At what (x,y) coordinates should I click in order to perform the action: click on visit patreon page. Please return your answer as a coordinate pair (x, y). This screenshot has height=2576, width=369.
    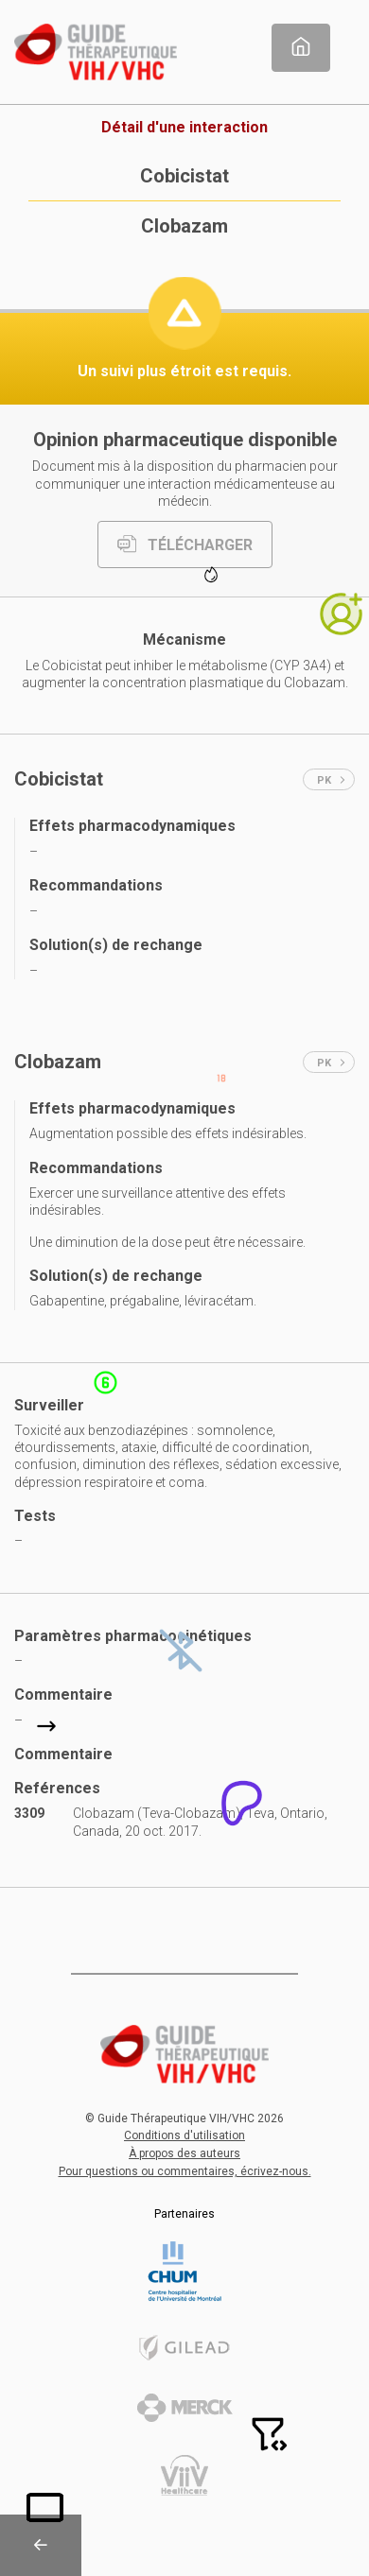
    Looking at the image, I should click on (241, 1803).